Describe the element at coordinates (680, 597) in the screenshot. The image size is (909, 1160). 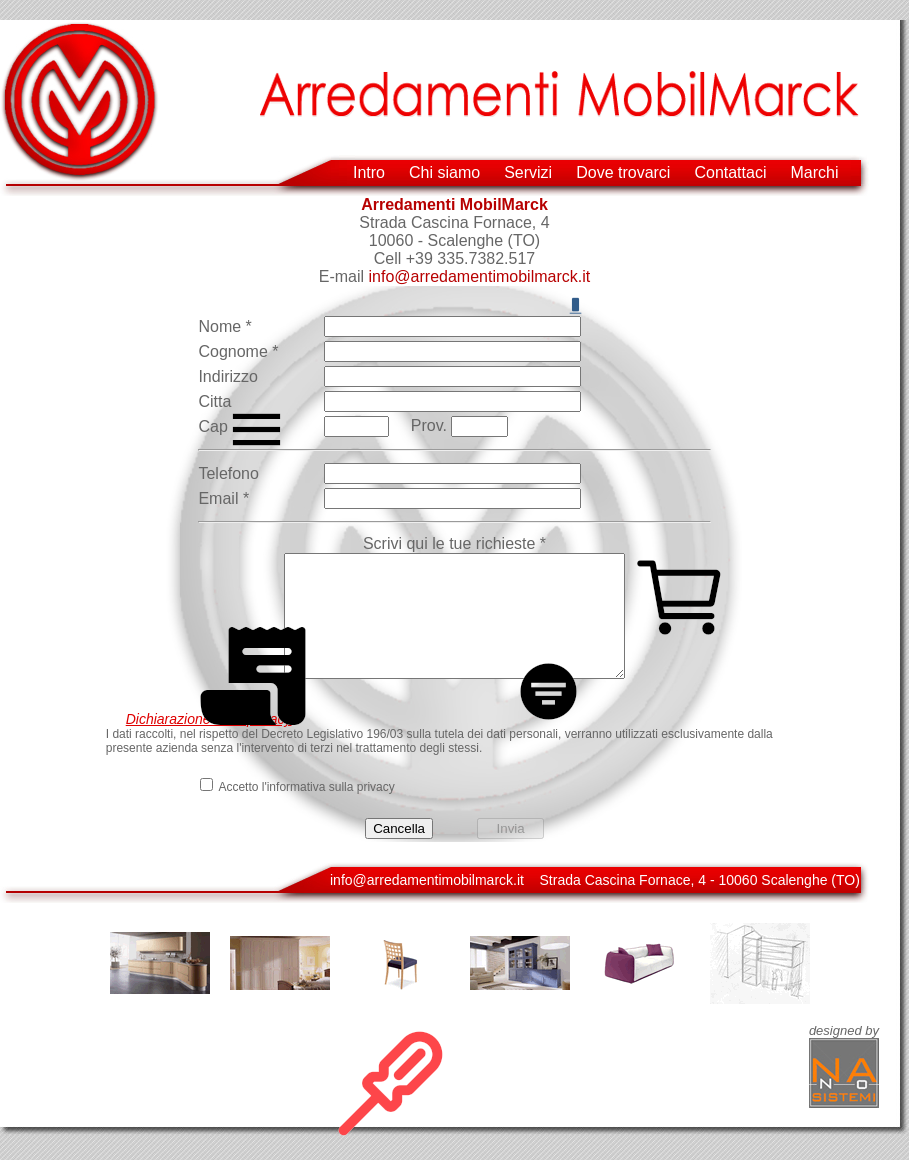
I see `view your shopping cart` at that location.